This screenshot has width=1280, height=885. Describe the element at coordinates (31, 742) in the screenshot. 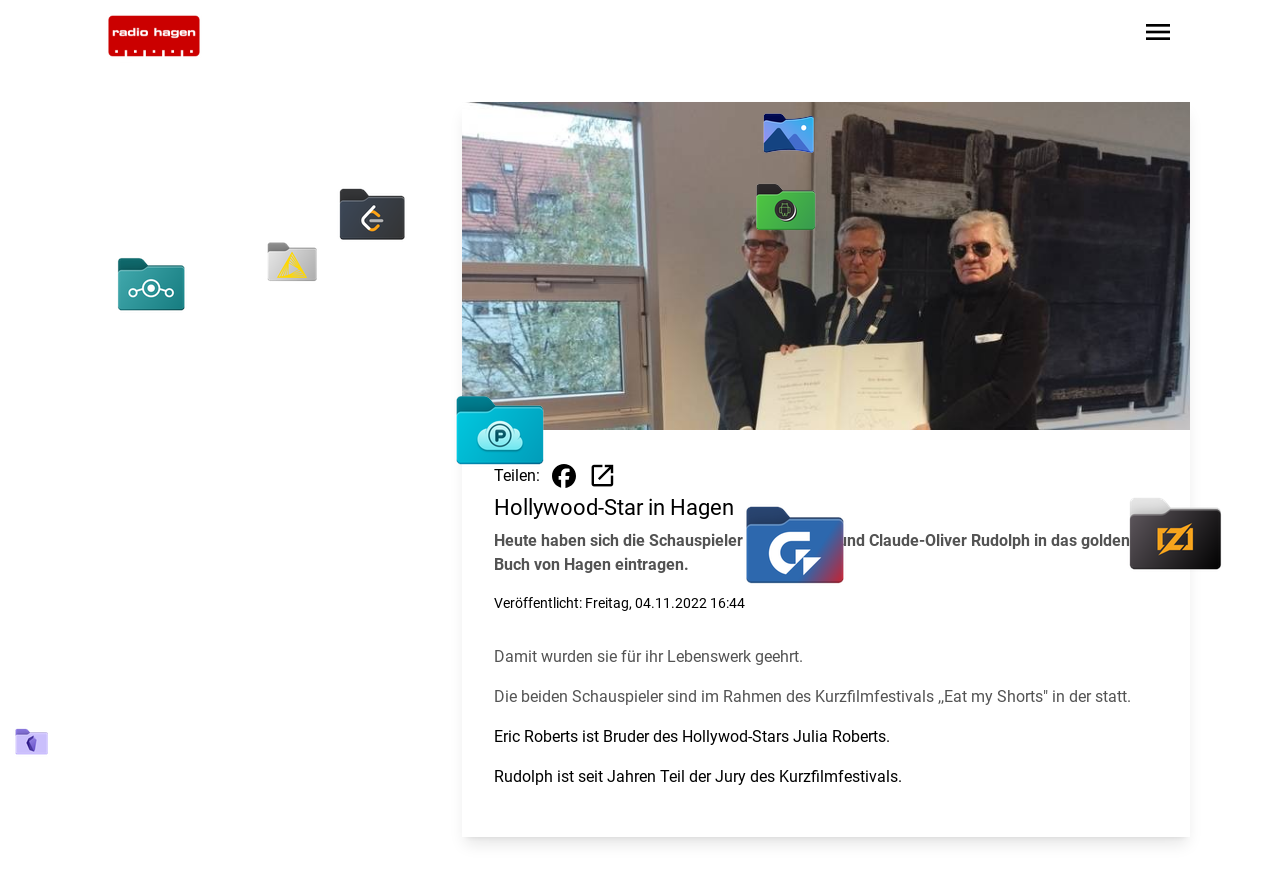

I see `open your obsidian vault folder` at that location.